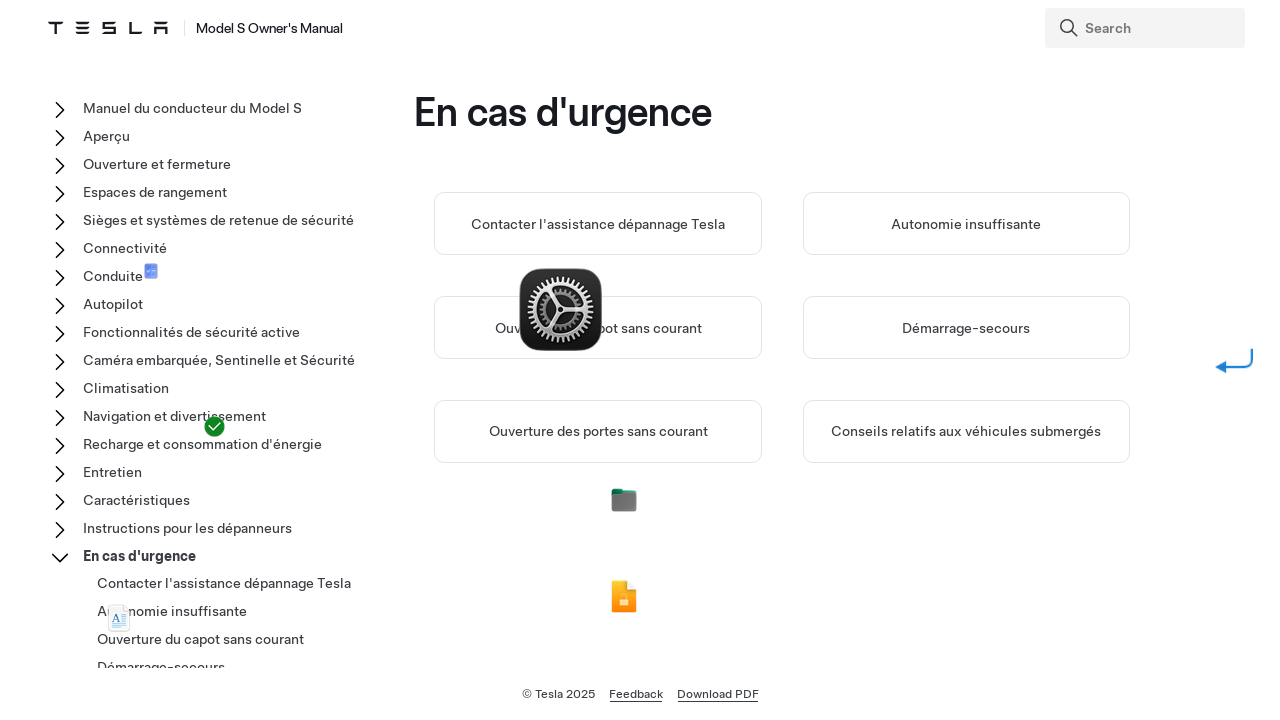 This screenshot has height=720, width=1280. What do you see at coordinates (214, 426) in the screenshot?
I see `indicates file has been successfully synced and shared` at bounding box center [214, 426].